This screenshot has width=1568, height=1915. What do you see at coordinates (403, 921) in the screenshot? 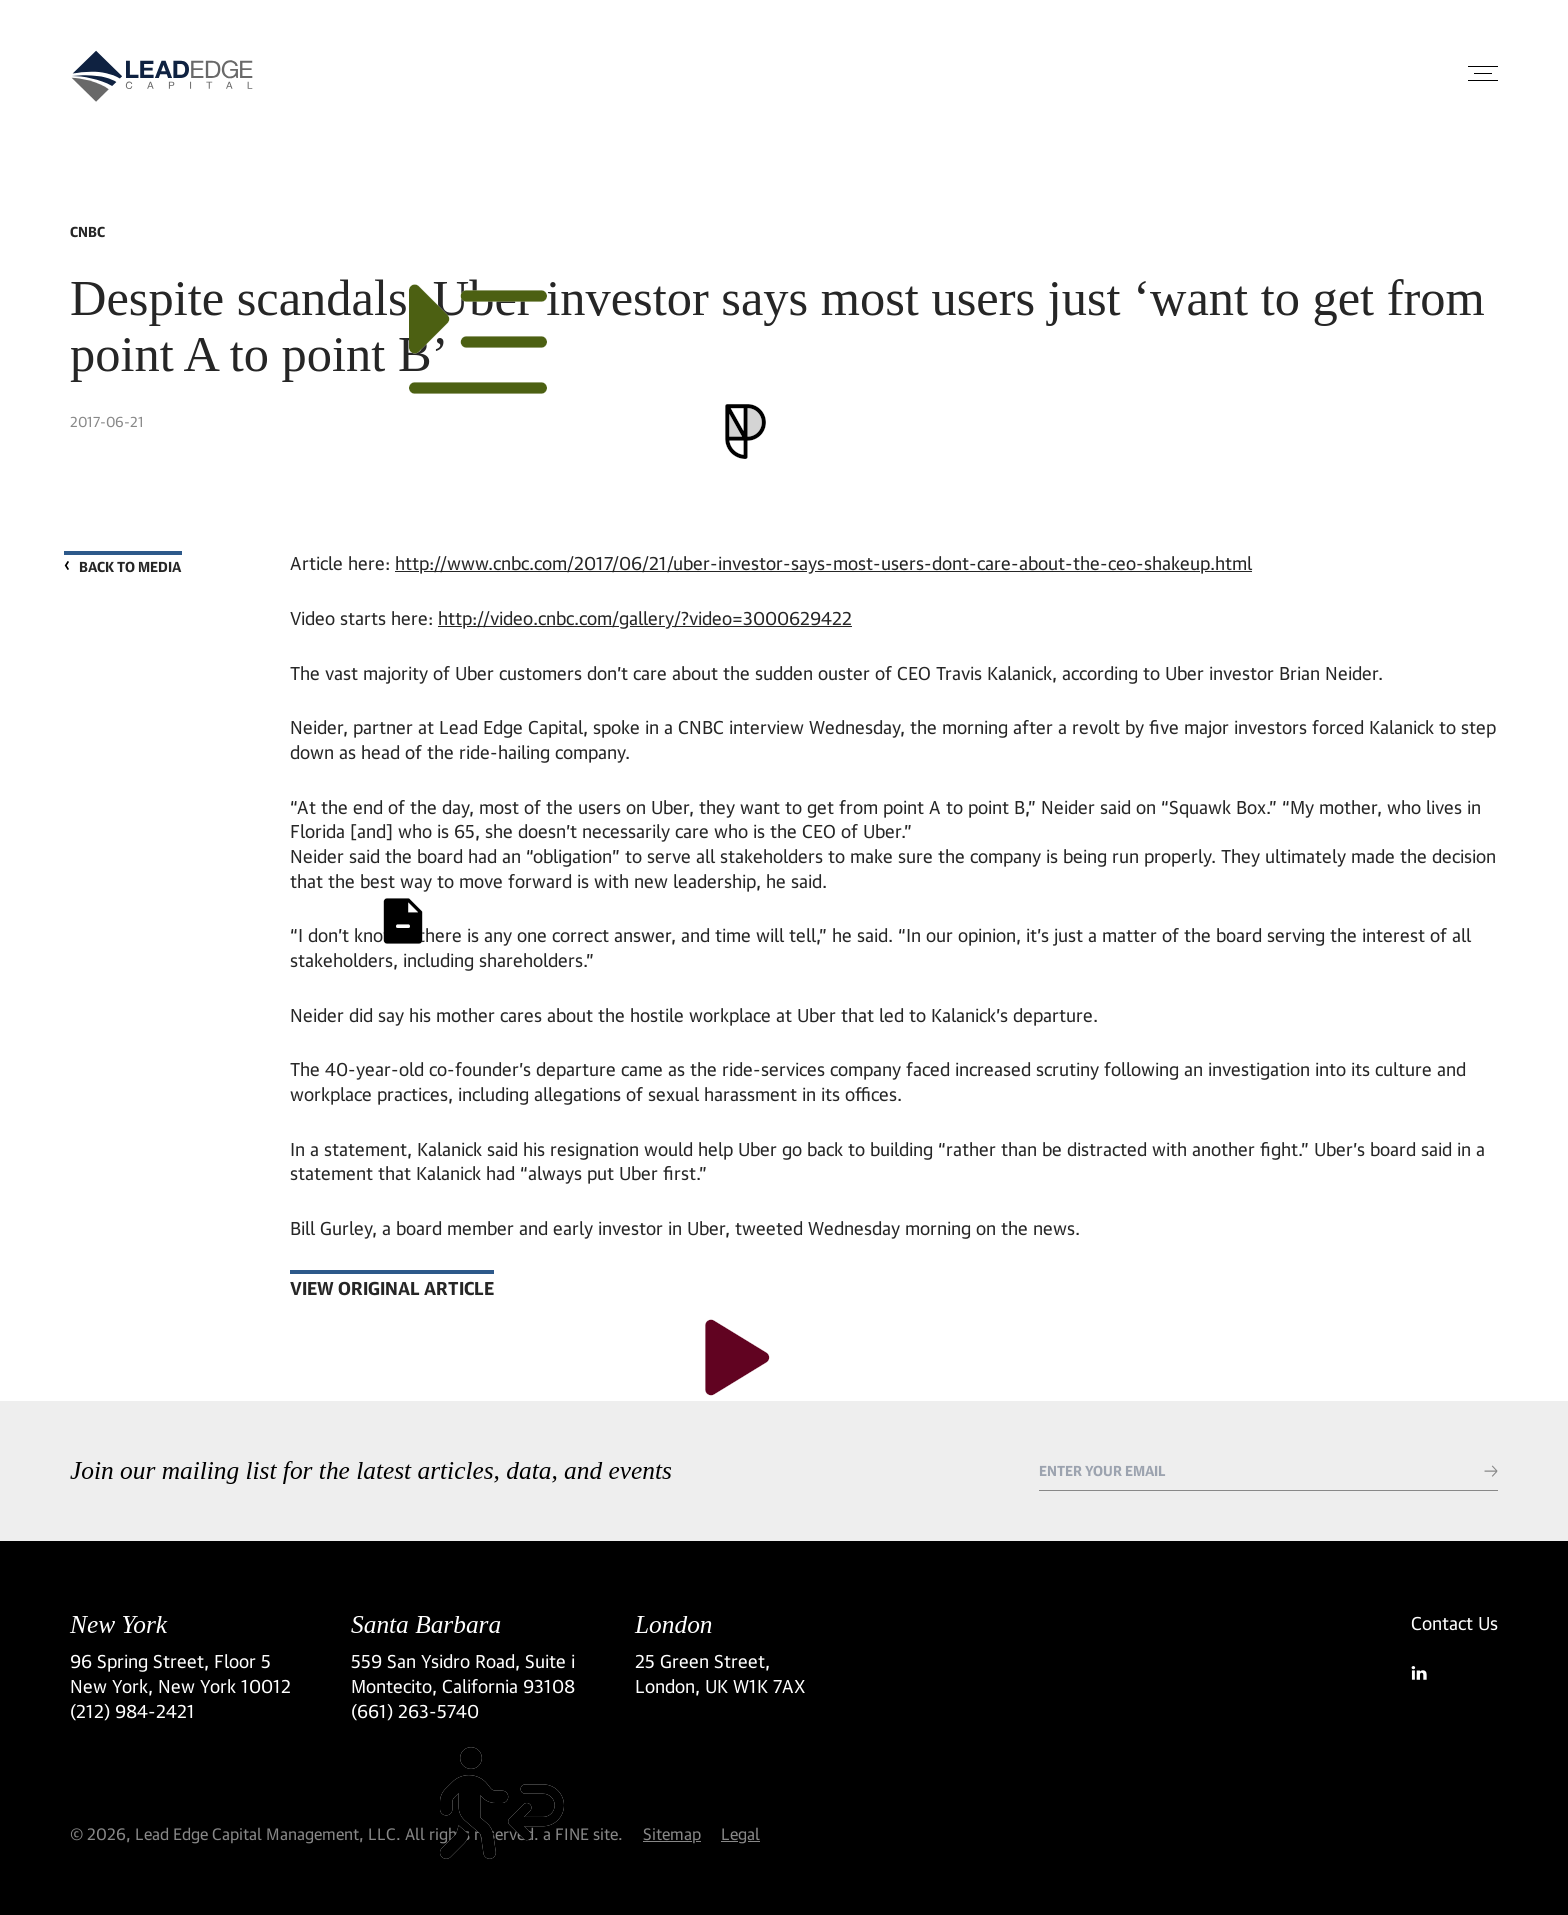
I see `remove content from a file` at bounding box center [403, 921].